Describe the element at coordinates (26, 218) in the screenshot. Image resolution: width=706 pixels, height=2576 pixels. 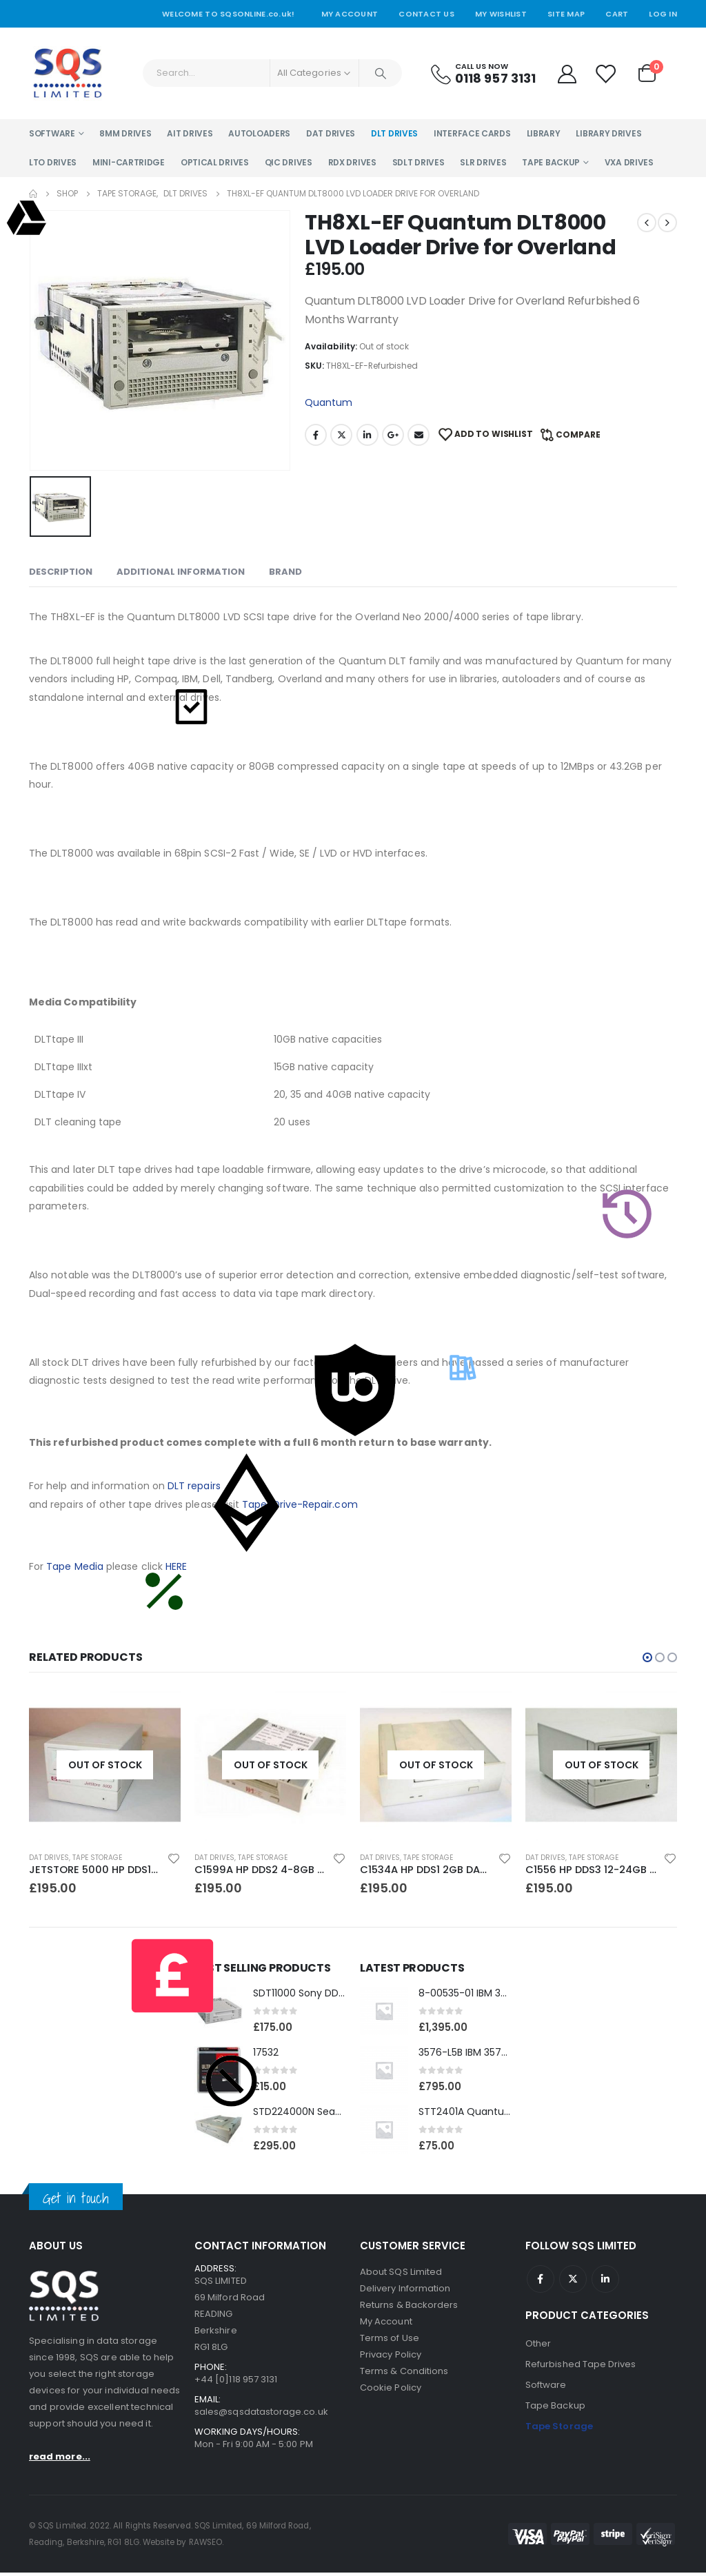
I see `open Google Drive` at that location.